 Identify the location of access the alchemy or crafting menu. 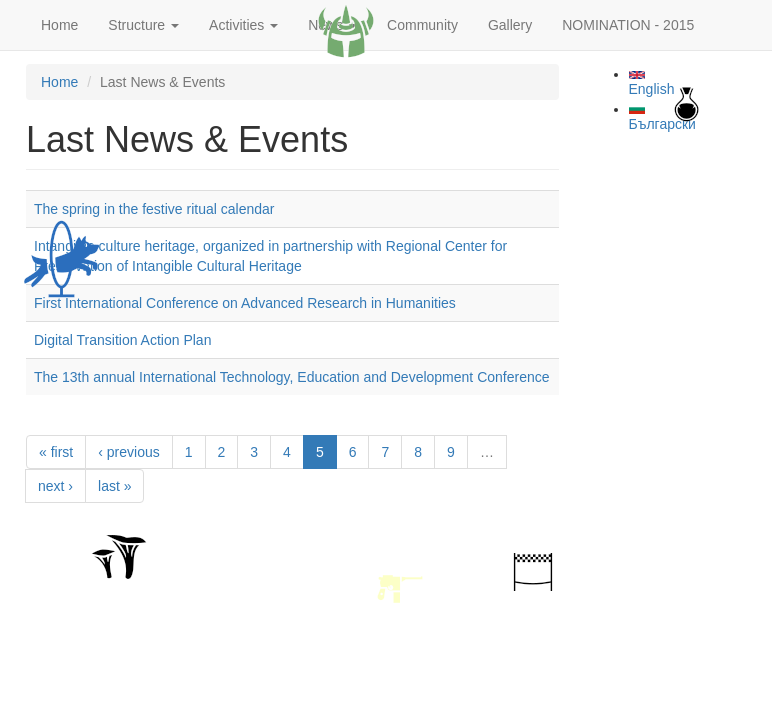
(686, 104).